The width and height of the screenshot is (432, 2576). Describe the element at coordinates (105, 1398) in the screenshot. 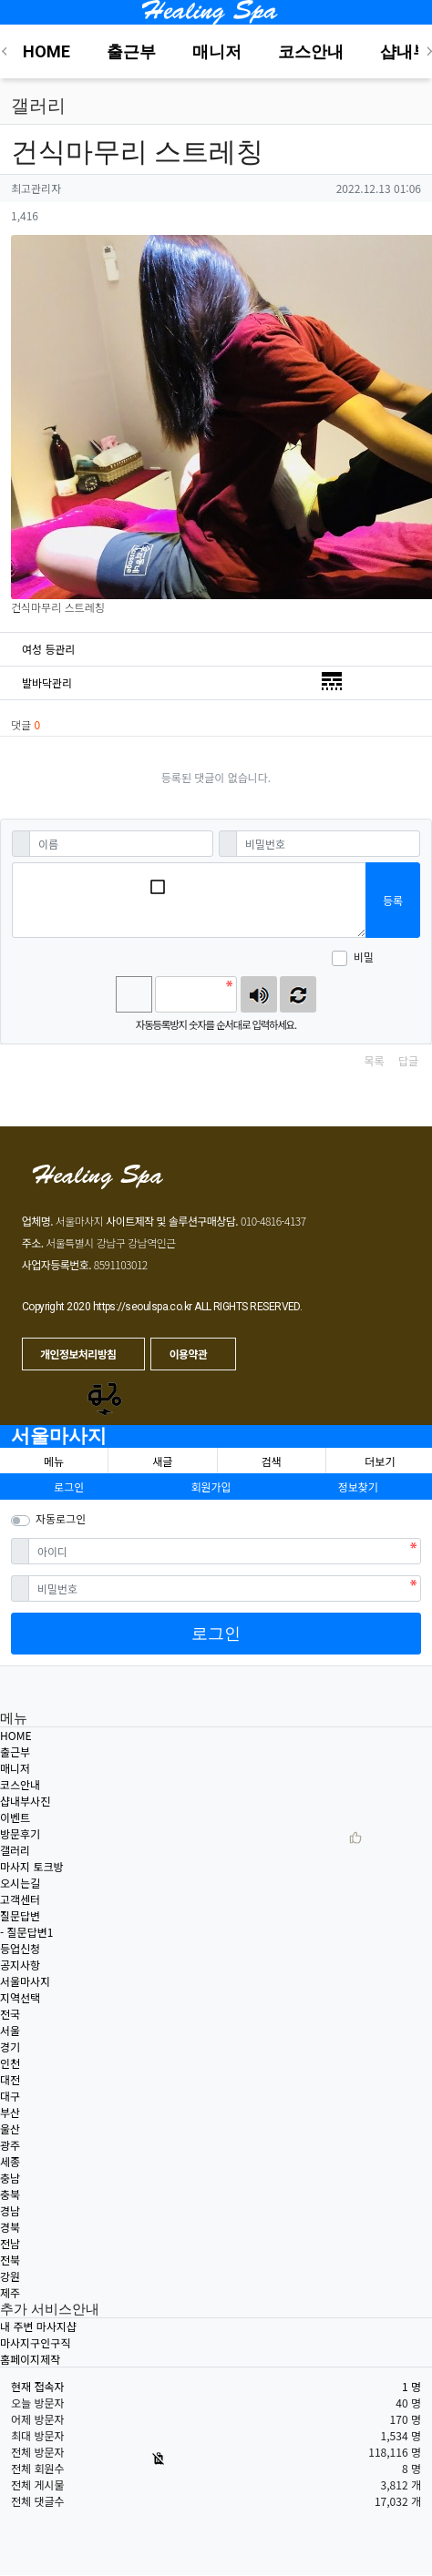

I see `select electric moped as transportation mode` at that location.